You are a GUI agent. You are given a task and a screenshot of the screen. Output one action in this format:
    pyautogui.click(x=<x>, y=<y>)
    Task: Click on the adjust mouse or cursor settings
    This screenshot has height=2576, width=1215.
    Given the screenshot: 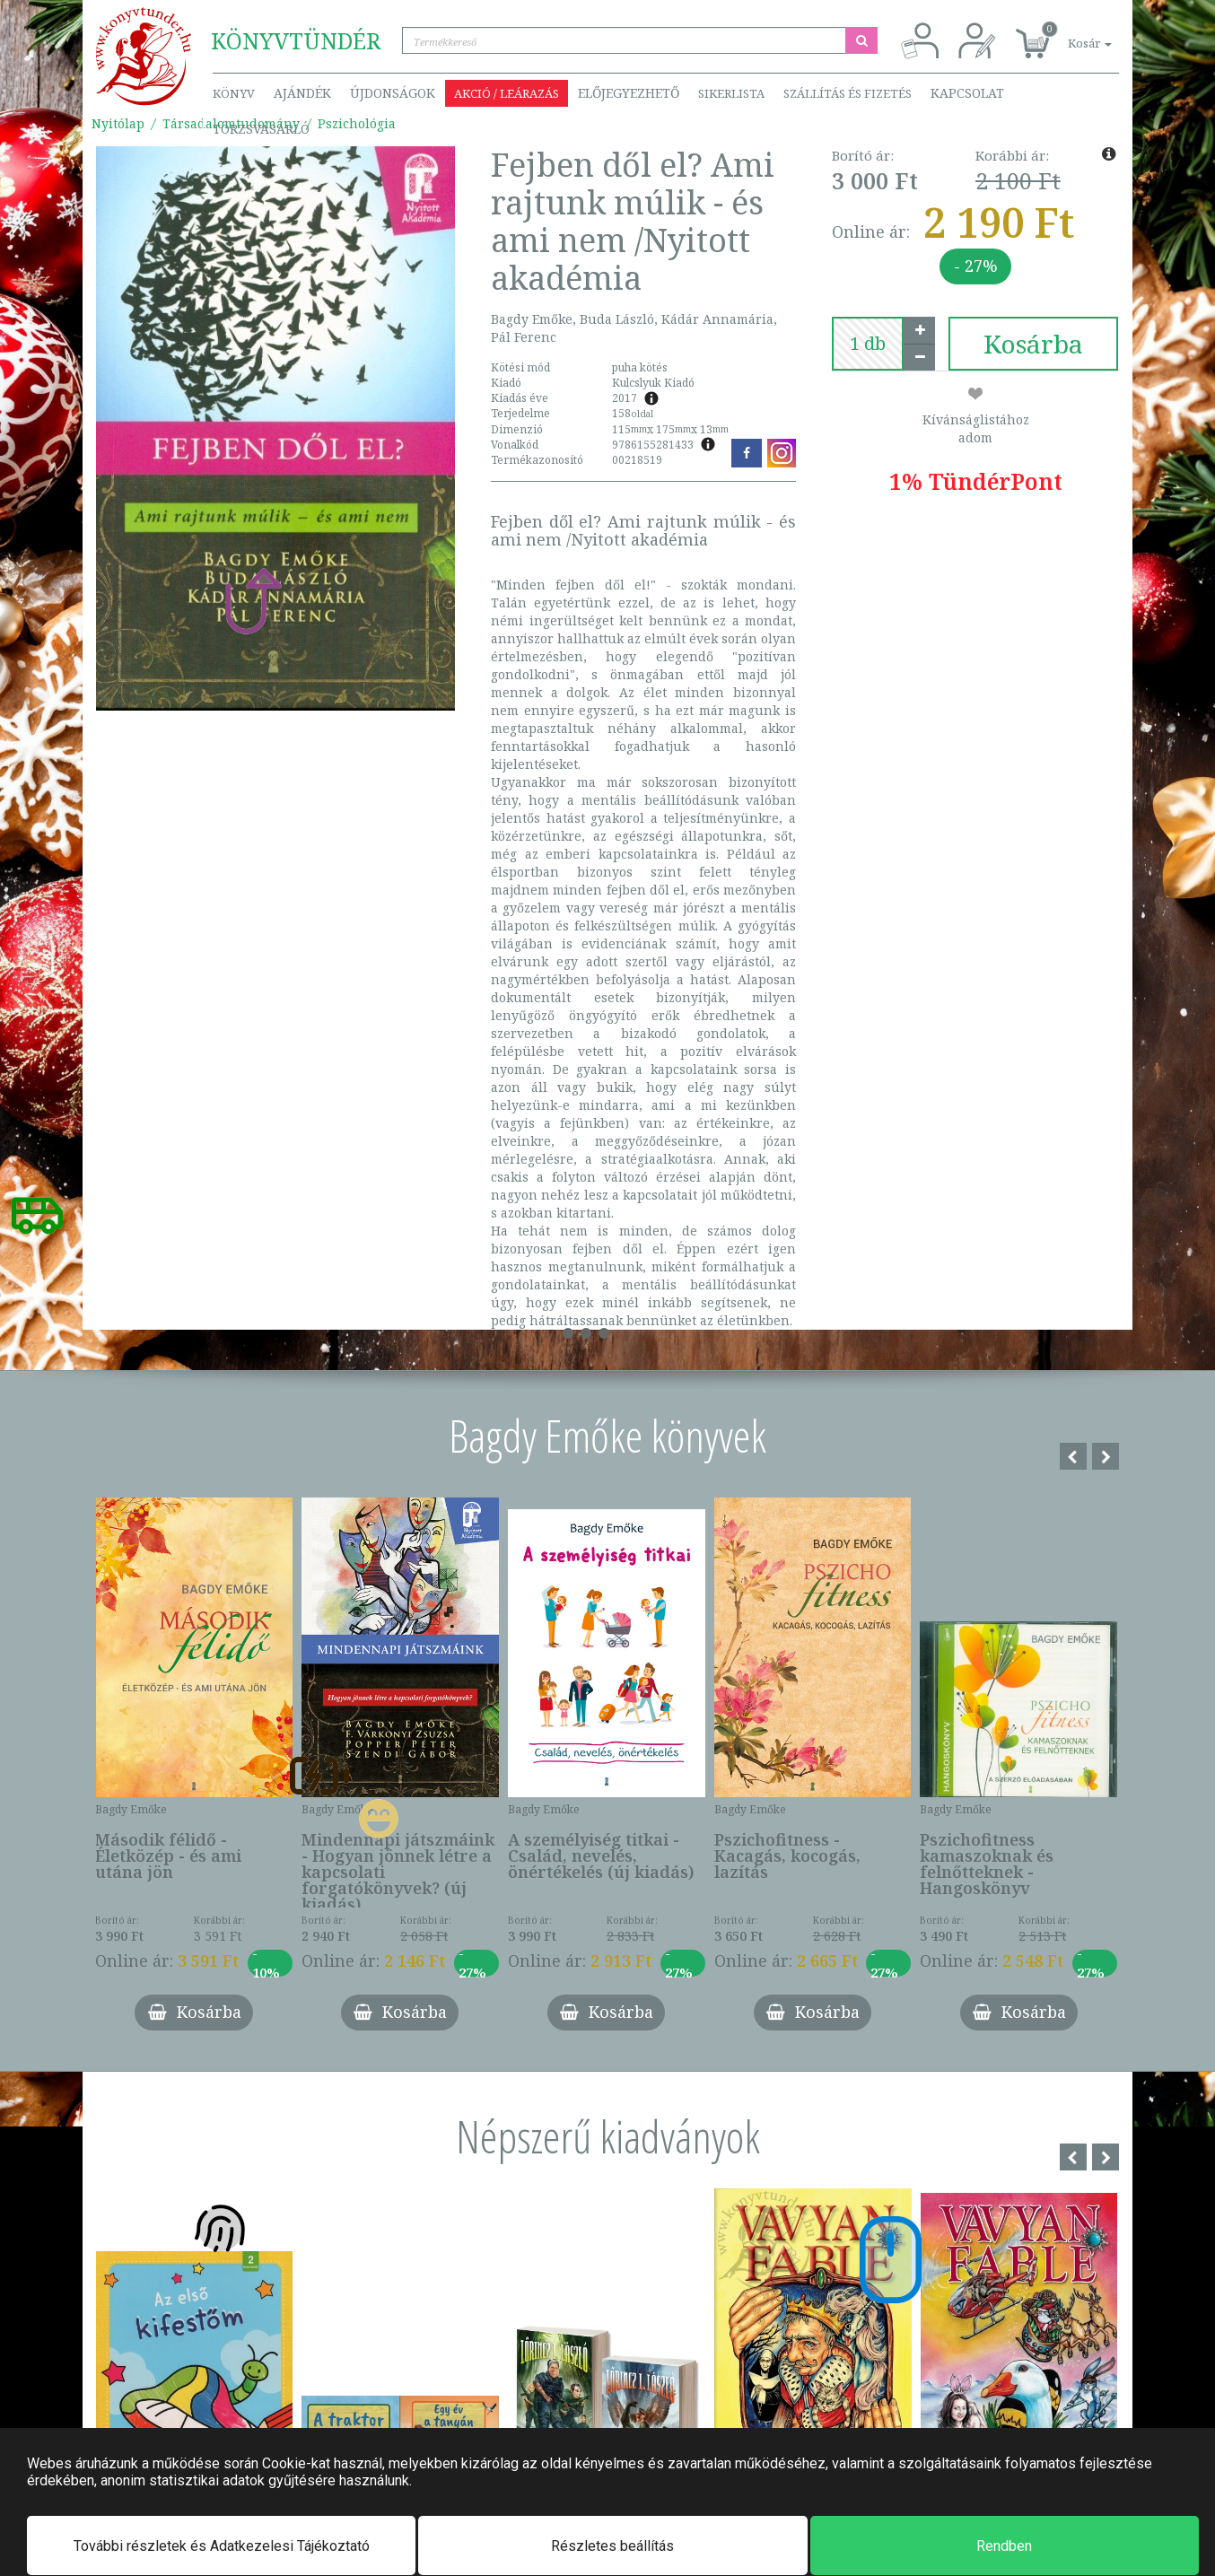 What is the action you would take?
    pyautogui.click(x=890, y=2259)
    